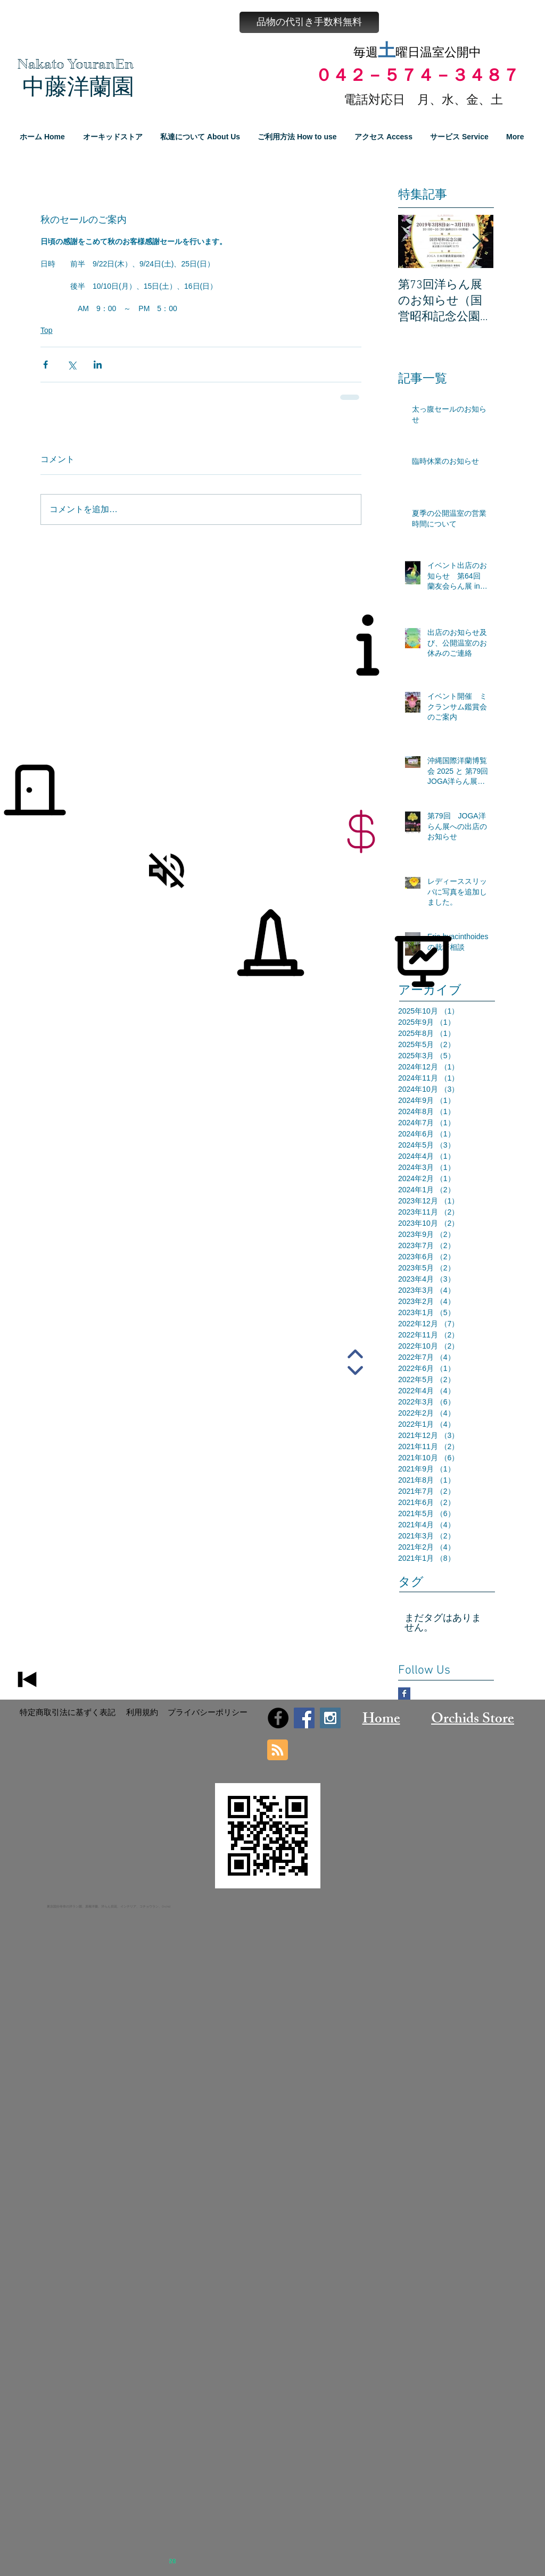 The height and width of the screenshot is (2576, 545). Describe the element at coordinates (355, 1362) in the screenshot. I see `expand or collapse a dropdown menu` at that location.